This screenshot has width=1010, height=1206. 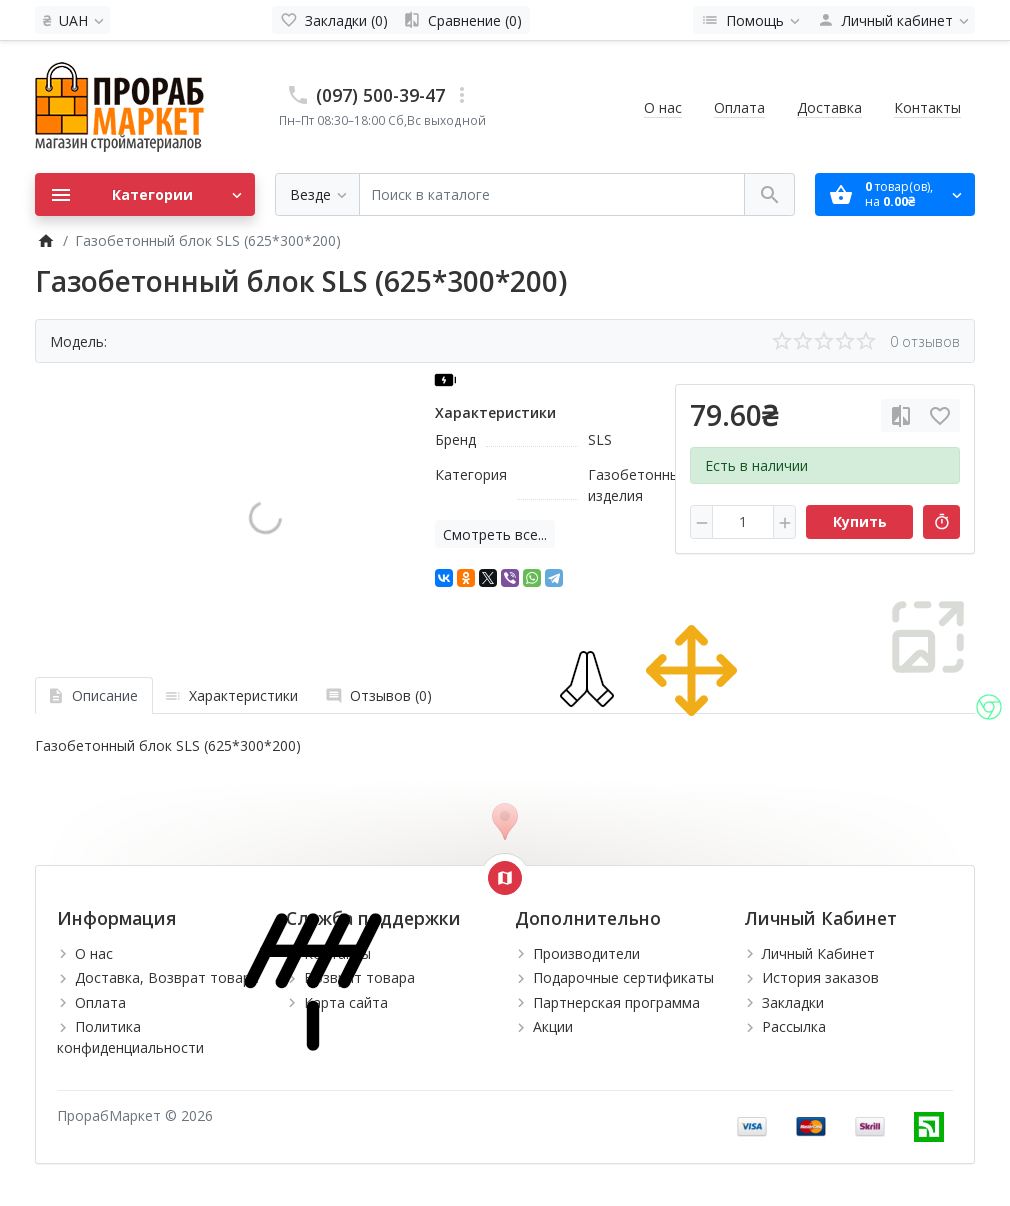 I want to click on indicates device is currently charging, so click(x=445, y=380).